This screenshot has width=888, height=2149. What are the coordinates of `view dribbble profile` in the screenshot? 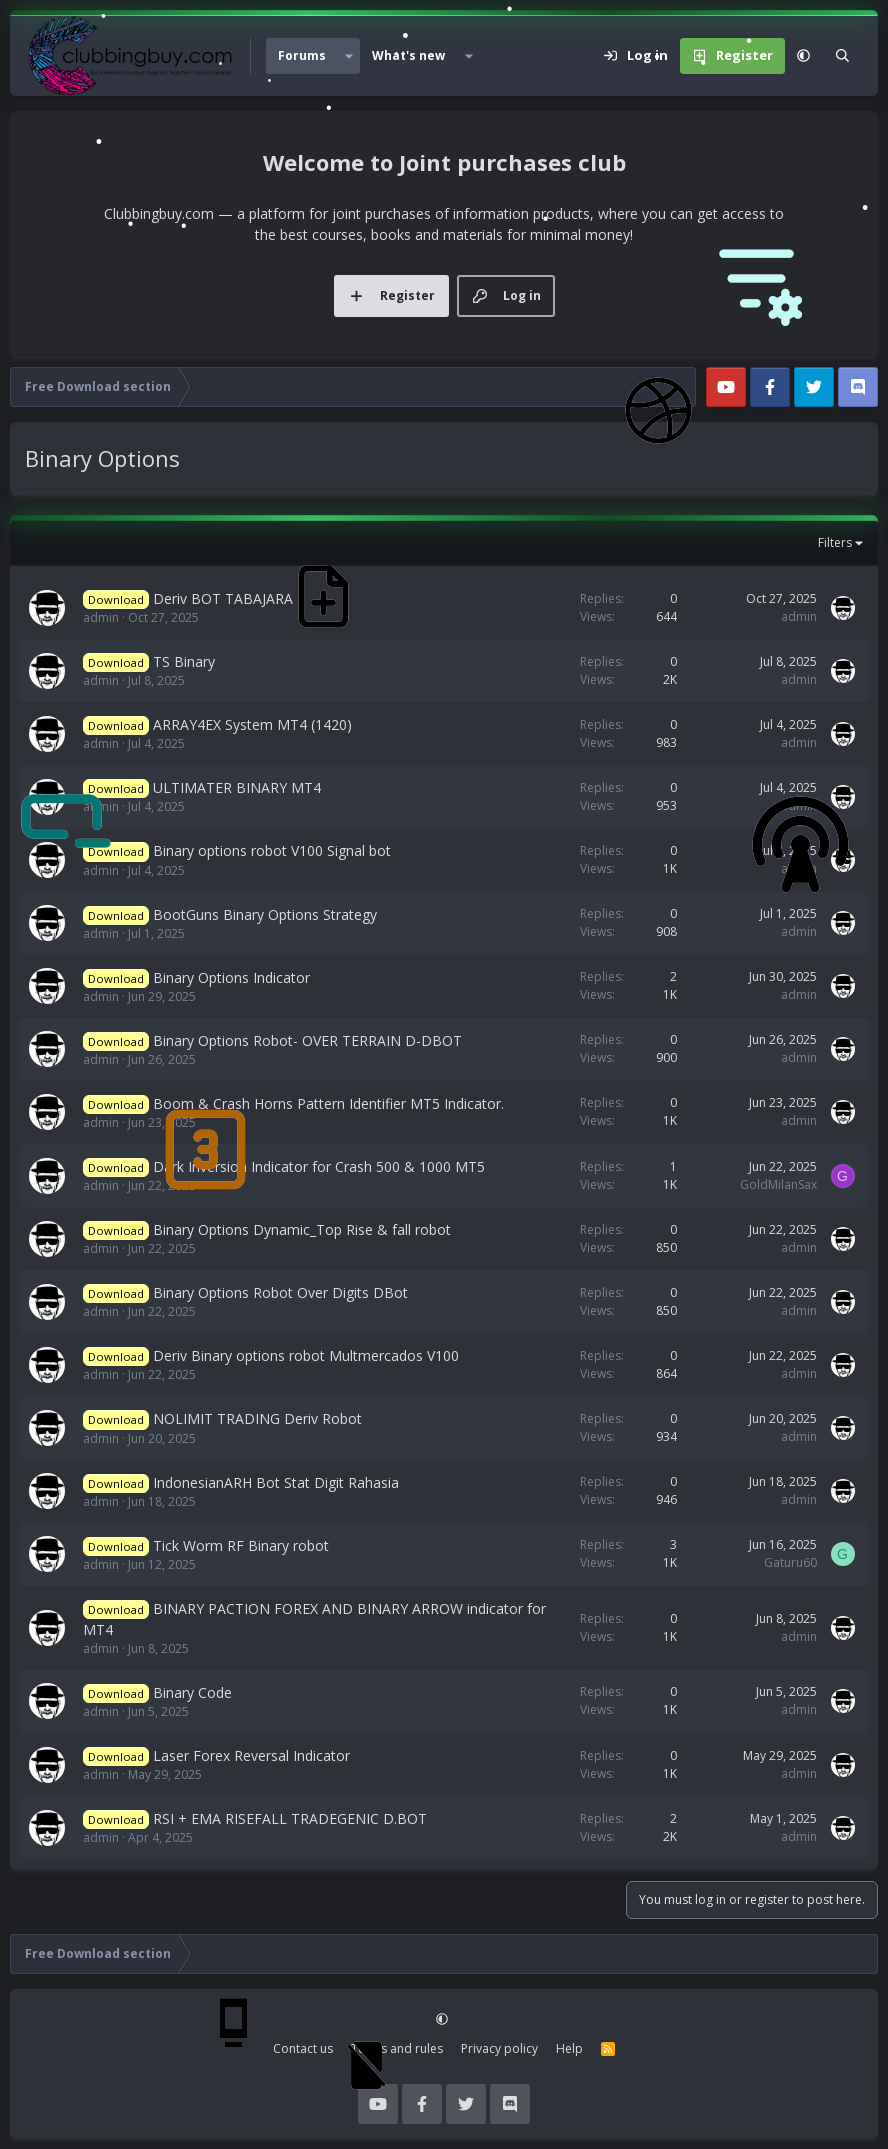 It's located at (658, 410).